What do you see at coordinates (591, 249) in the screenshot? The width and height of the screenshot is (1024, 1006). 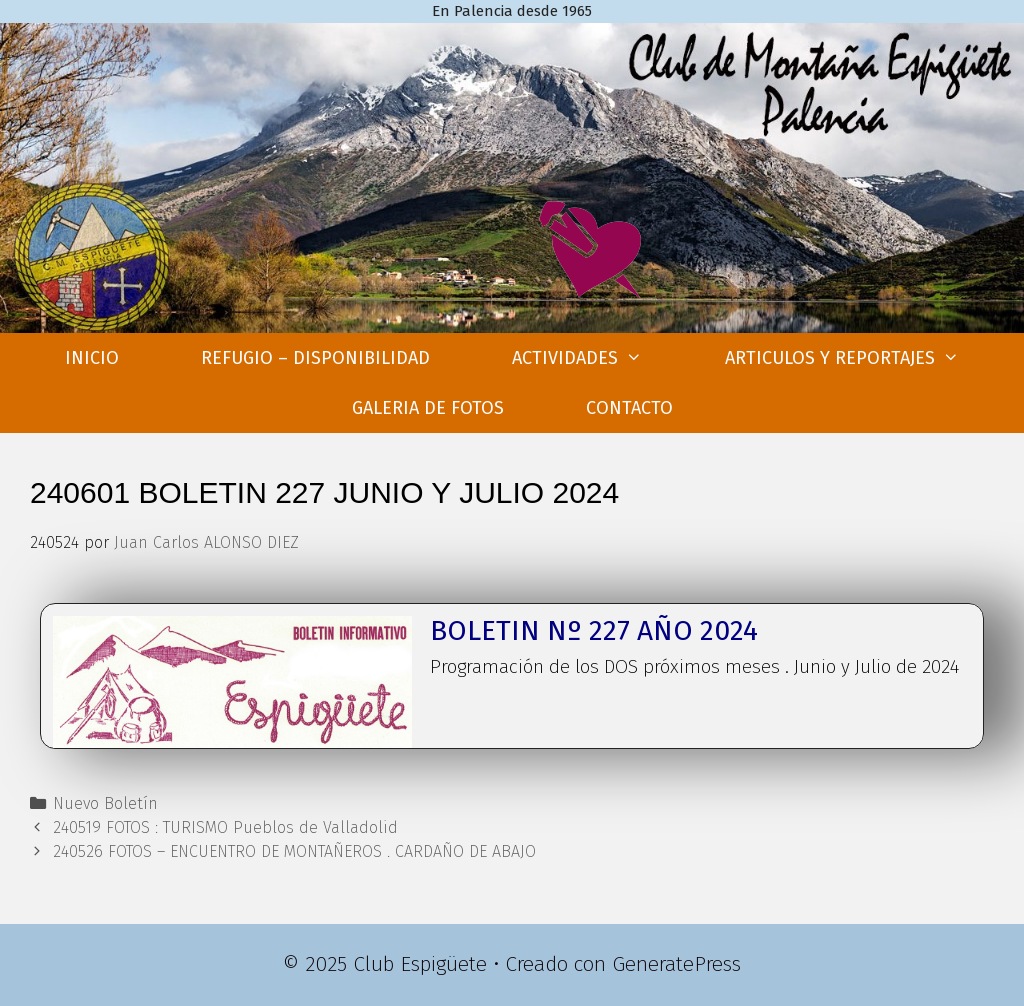 I see `indicates a broken heart or heartbreak status` at bounding box center [591, 249].